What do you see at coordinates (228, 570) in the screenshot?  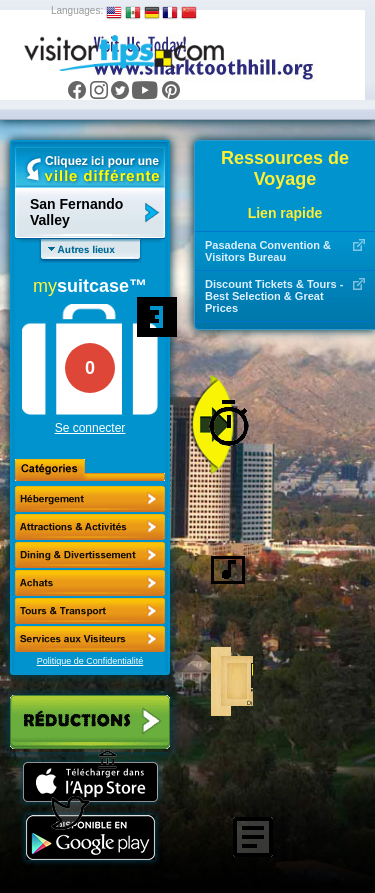 I see `play or browse music videos` at bounding box center [228, 570].